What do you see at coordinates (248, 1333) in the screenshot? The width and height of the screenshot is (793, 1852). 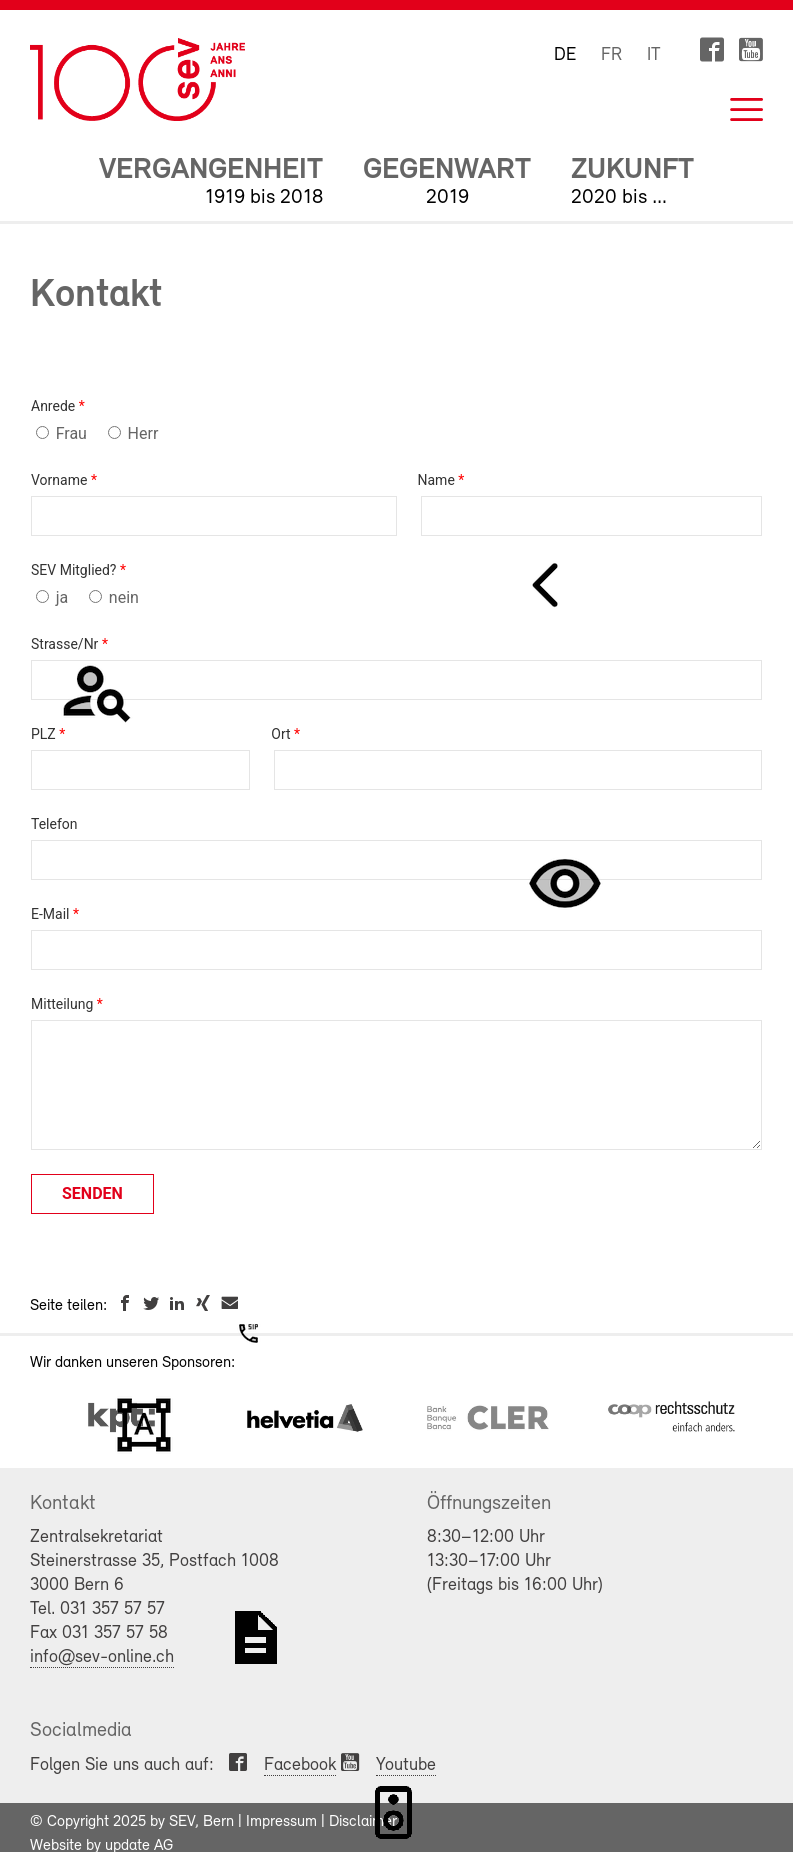 I see `make a SIP (internet-based) phone call` at bounding box center [248, 1333].